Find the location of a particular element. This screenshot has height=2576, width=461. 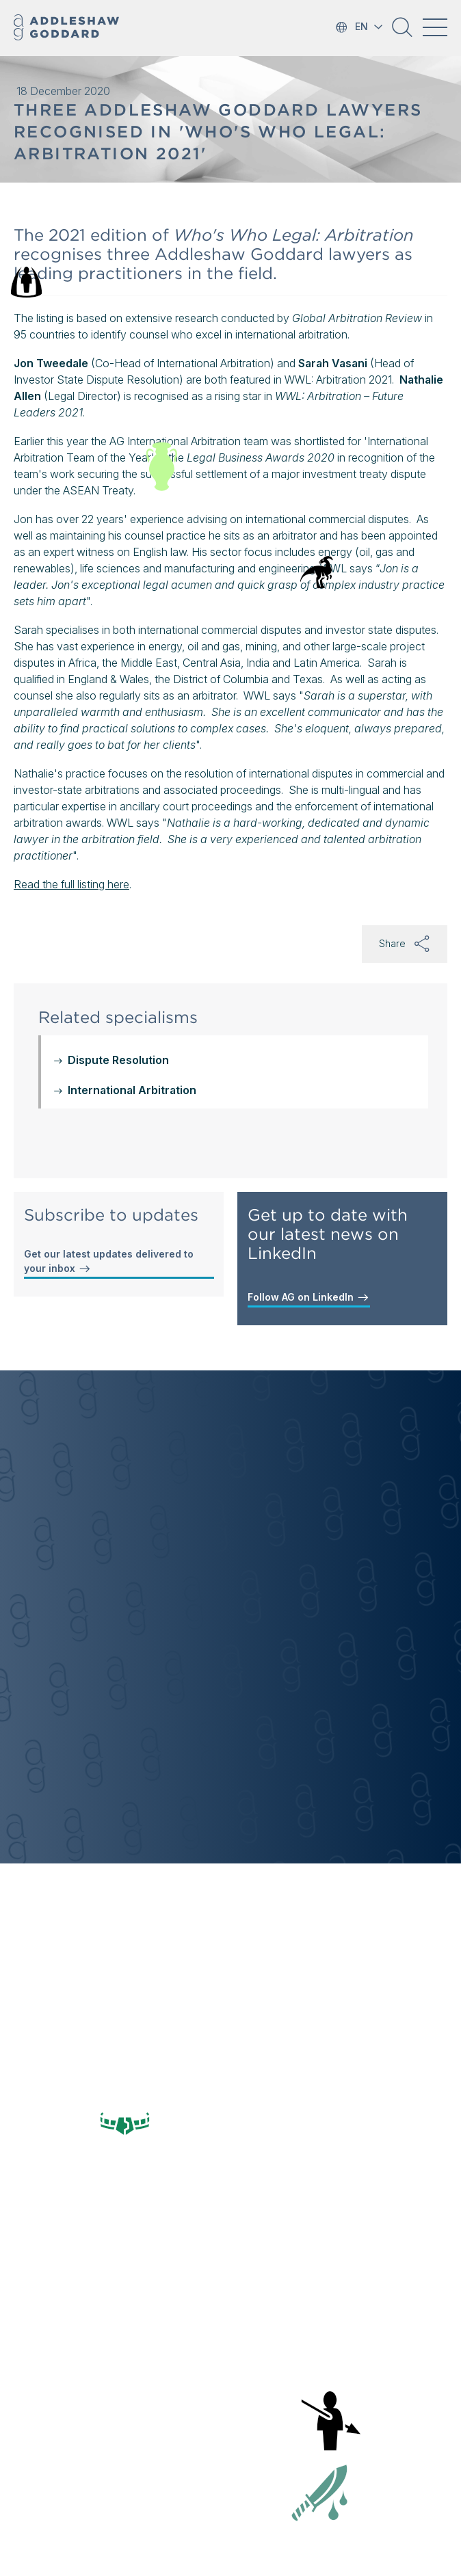

equip armor belt to character is located at coordinates (124, 2123).